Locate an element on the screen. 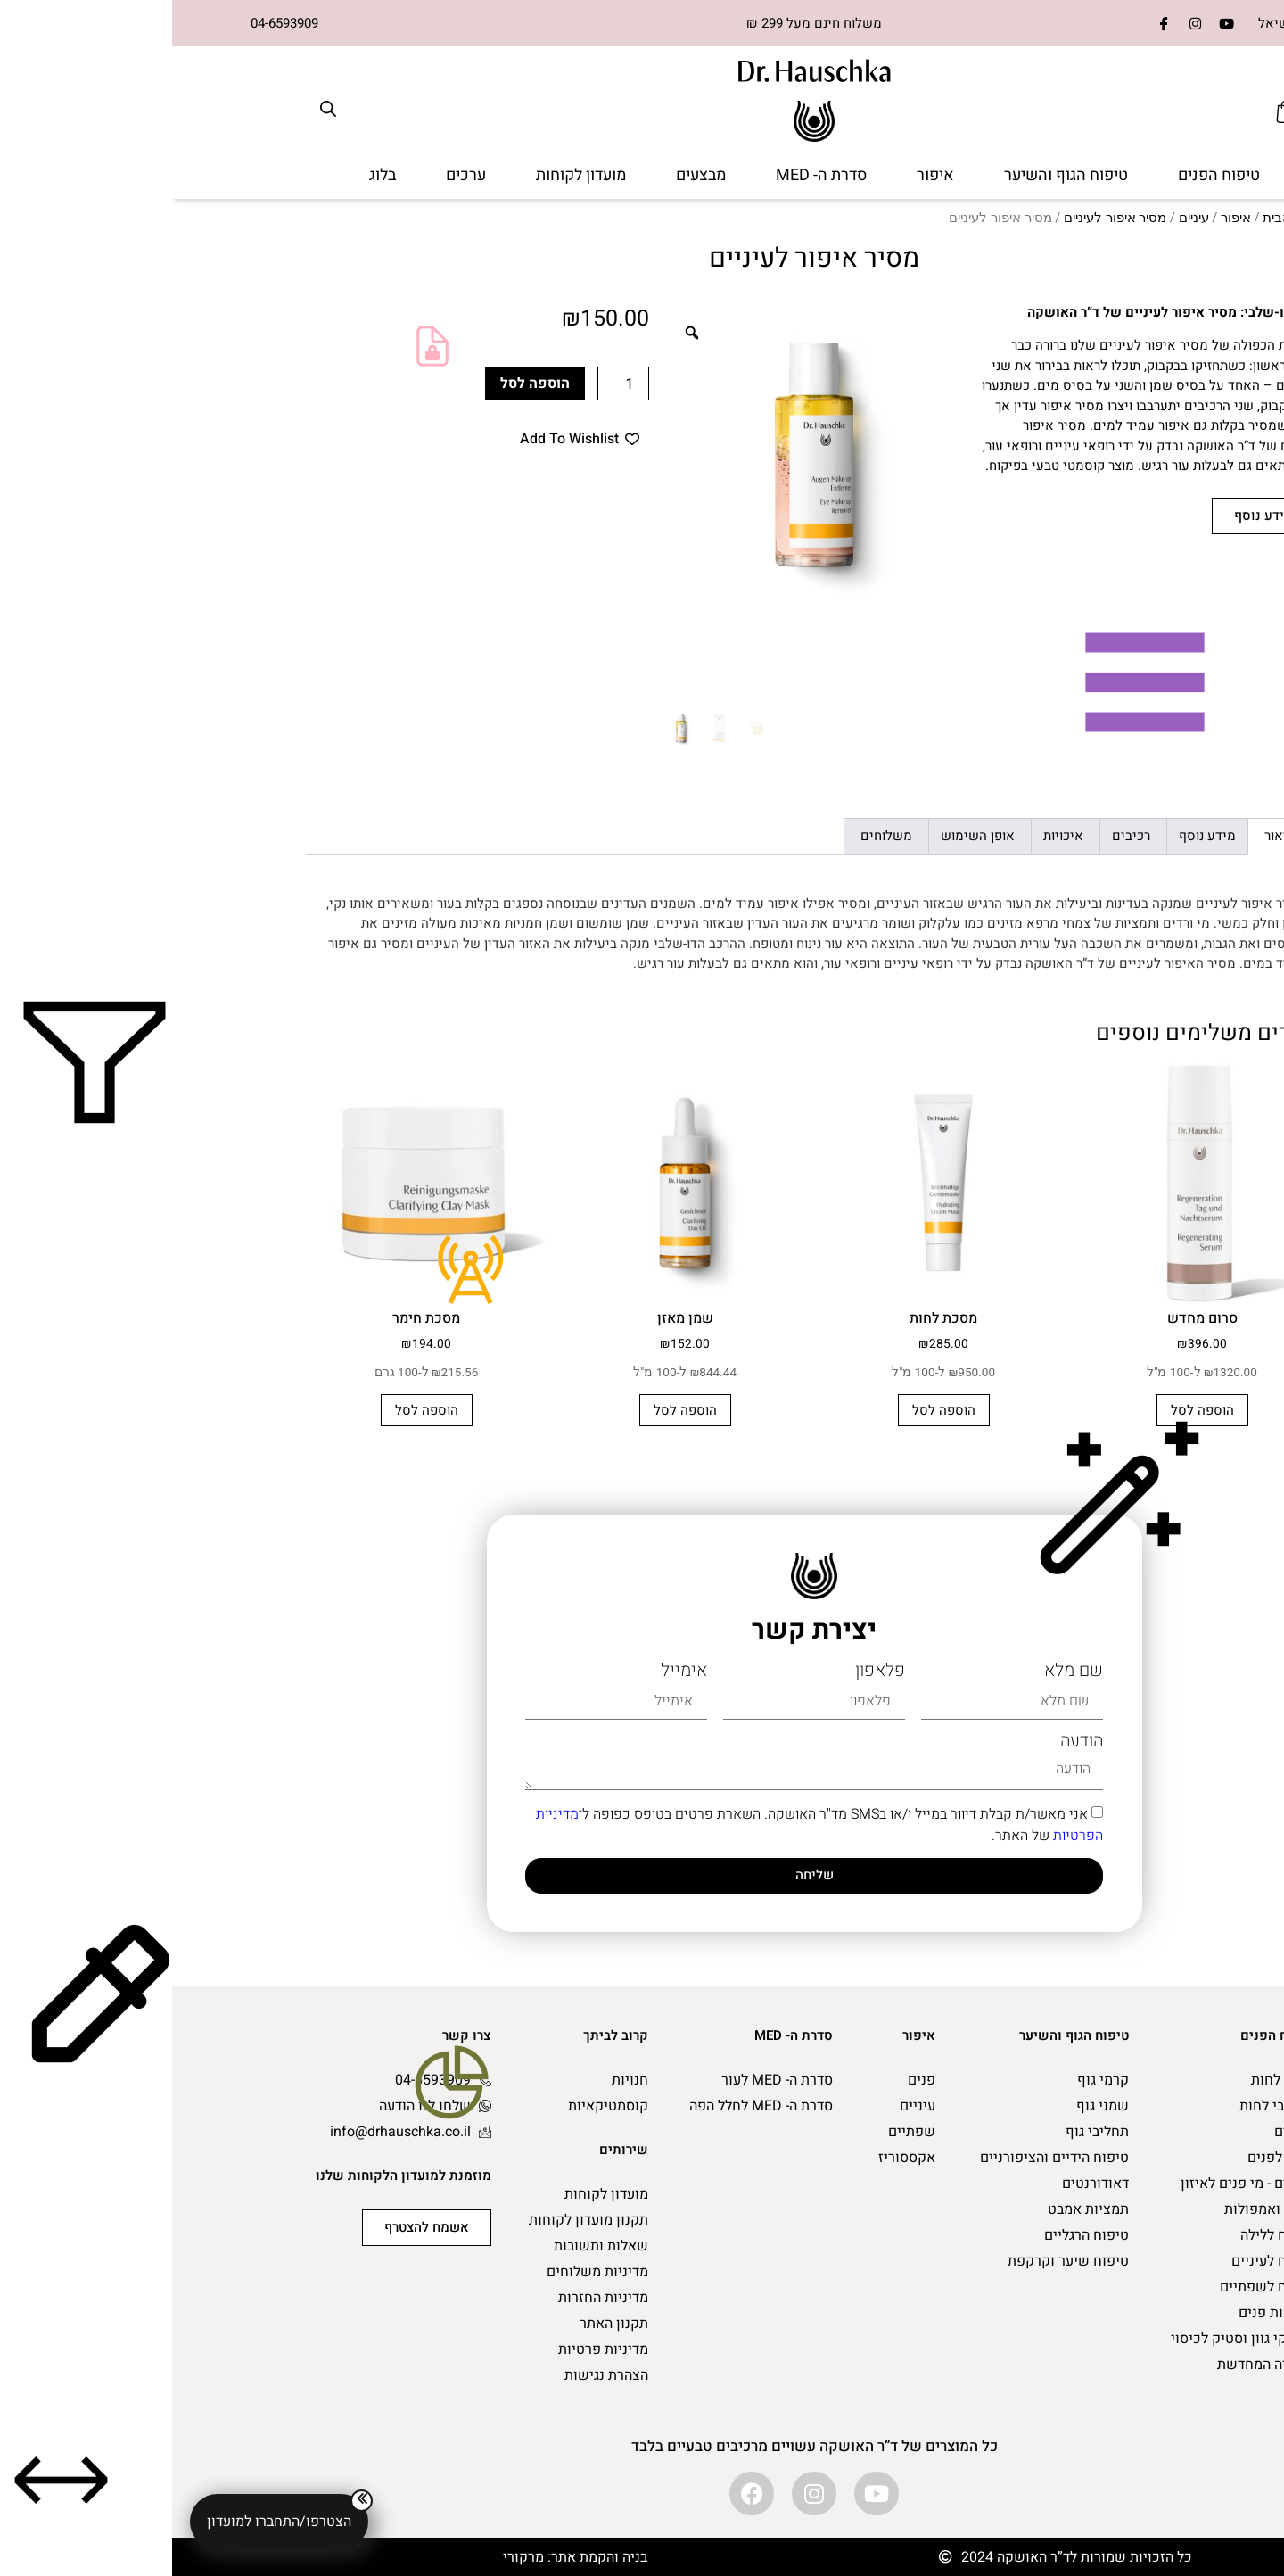 This screenshot has width=1284, height=2576. apply automatic formatting or enhancements is located at coordinates (1119, 1500).